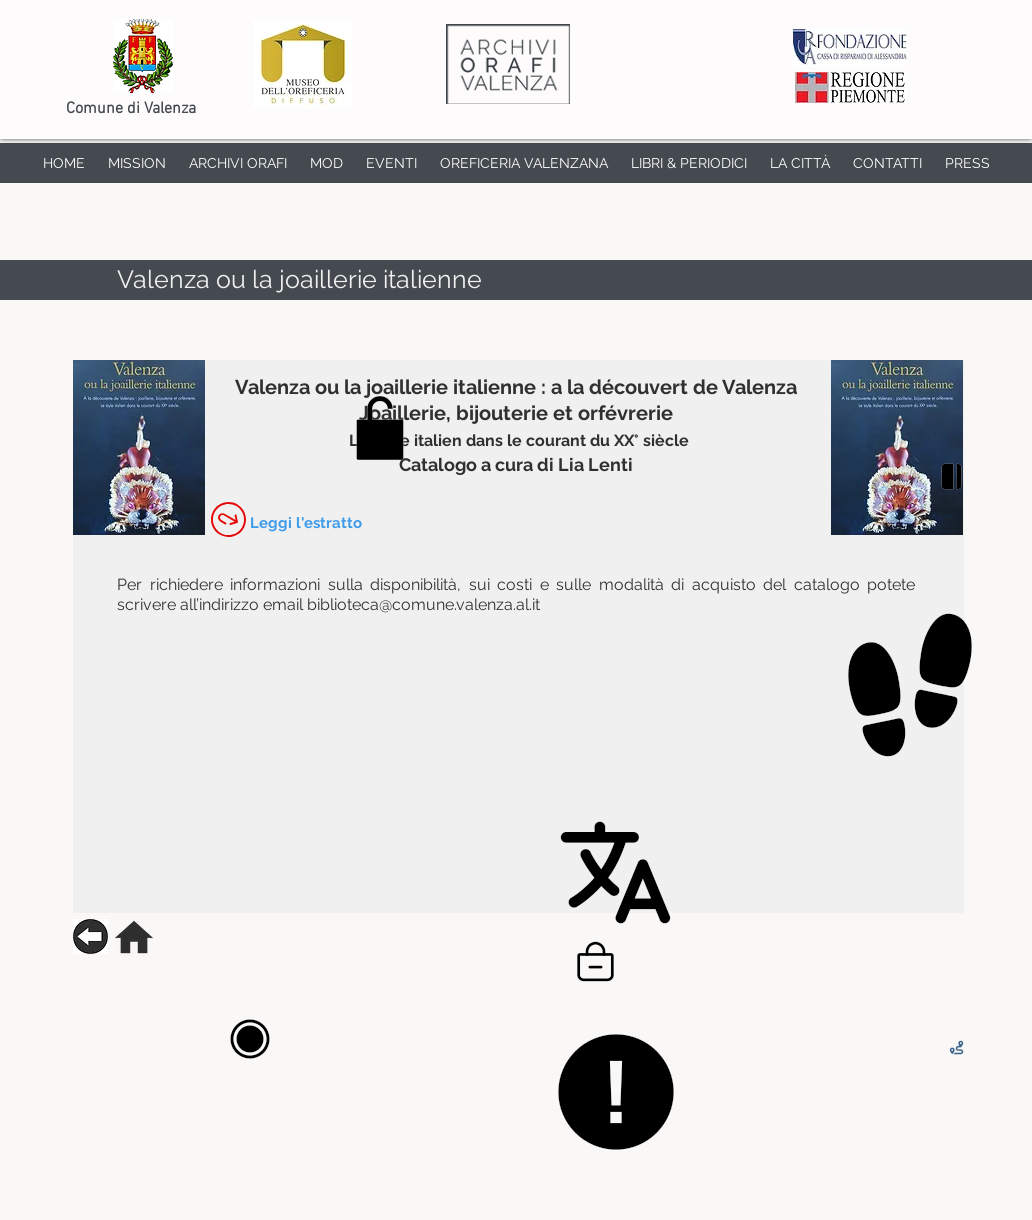  Describe the element at coordinates (615, 872) in the screenshot. I see `change language settings` at that location.